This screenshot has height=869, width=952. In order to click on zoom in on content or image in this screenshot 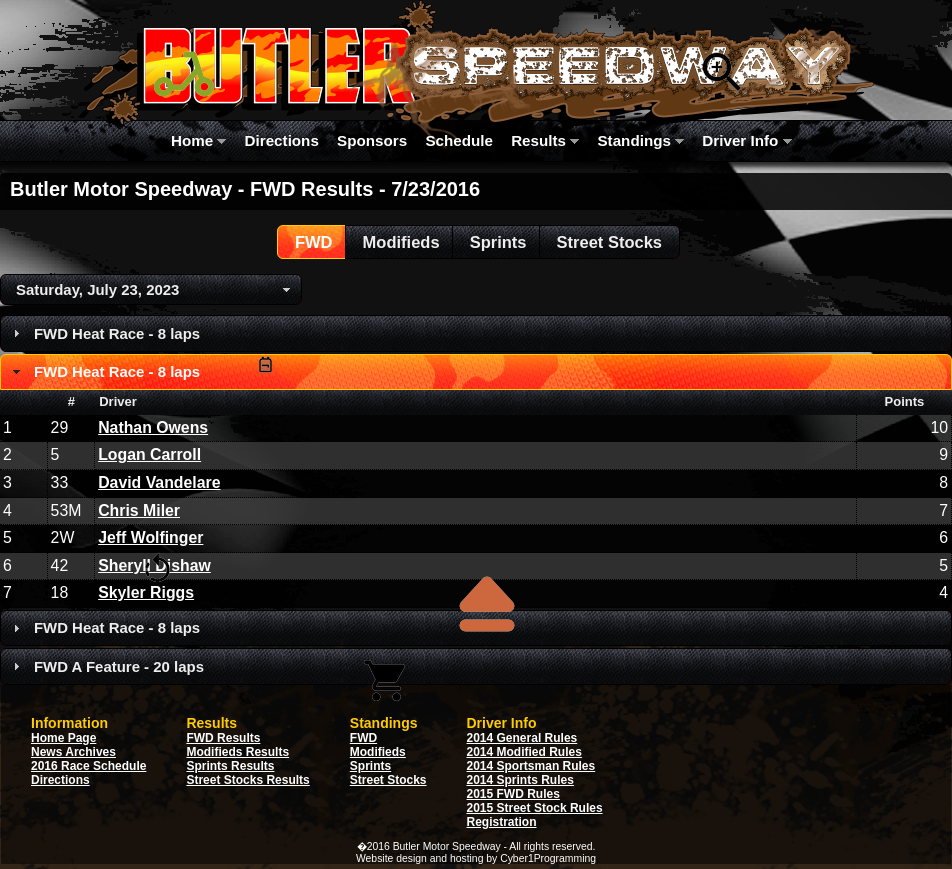, I will do `click(722, 72)`.